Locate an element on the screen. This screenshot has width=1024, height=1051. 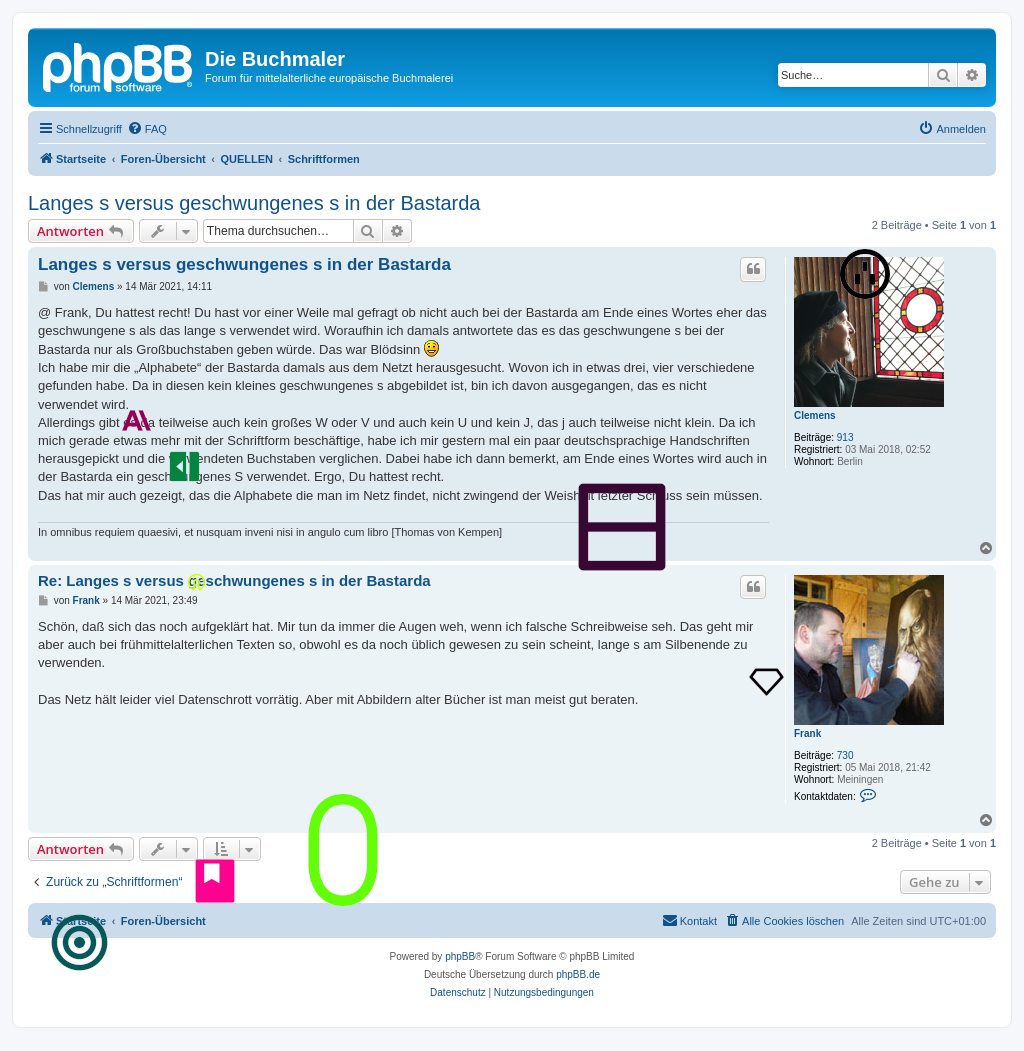
collapse the sidebar panel is located at coordinates (184, 466).